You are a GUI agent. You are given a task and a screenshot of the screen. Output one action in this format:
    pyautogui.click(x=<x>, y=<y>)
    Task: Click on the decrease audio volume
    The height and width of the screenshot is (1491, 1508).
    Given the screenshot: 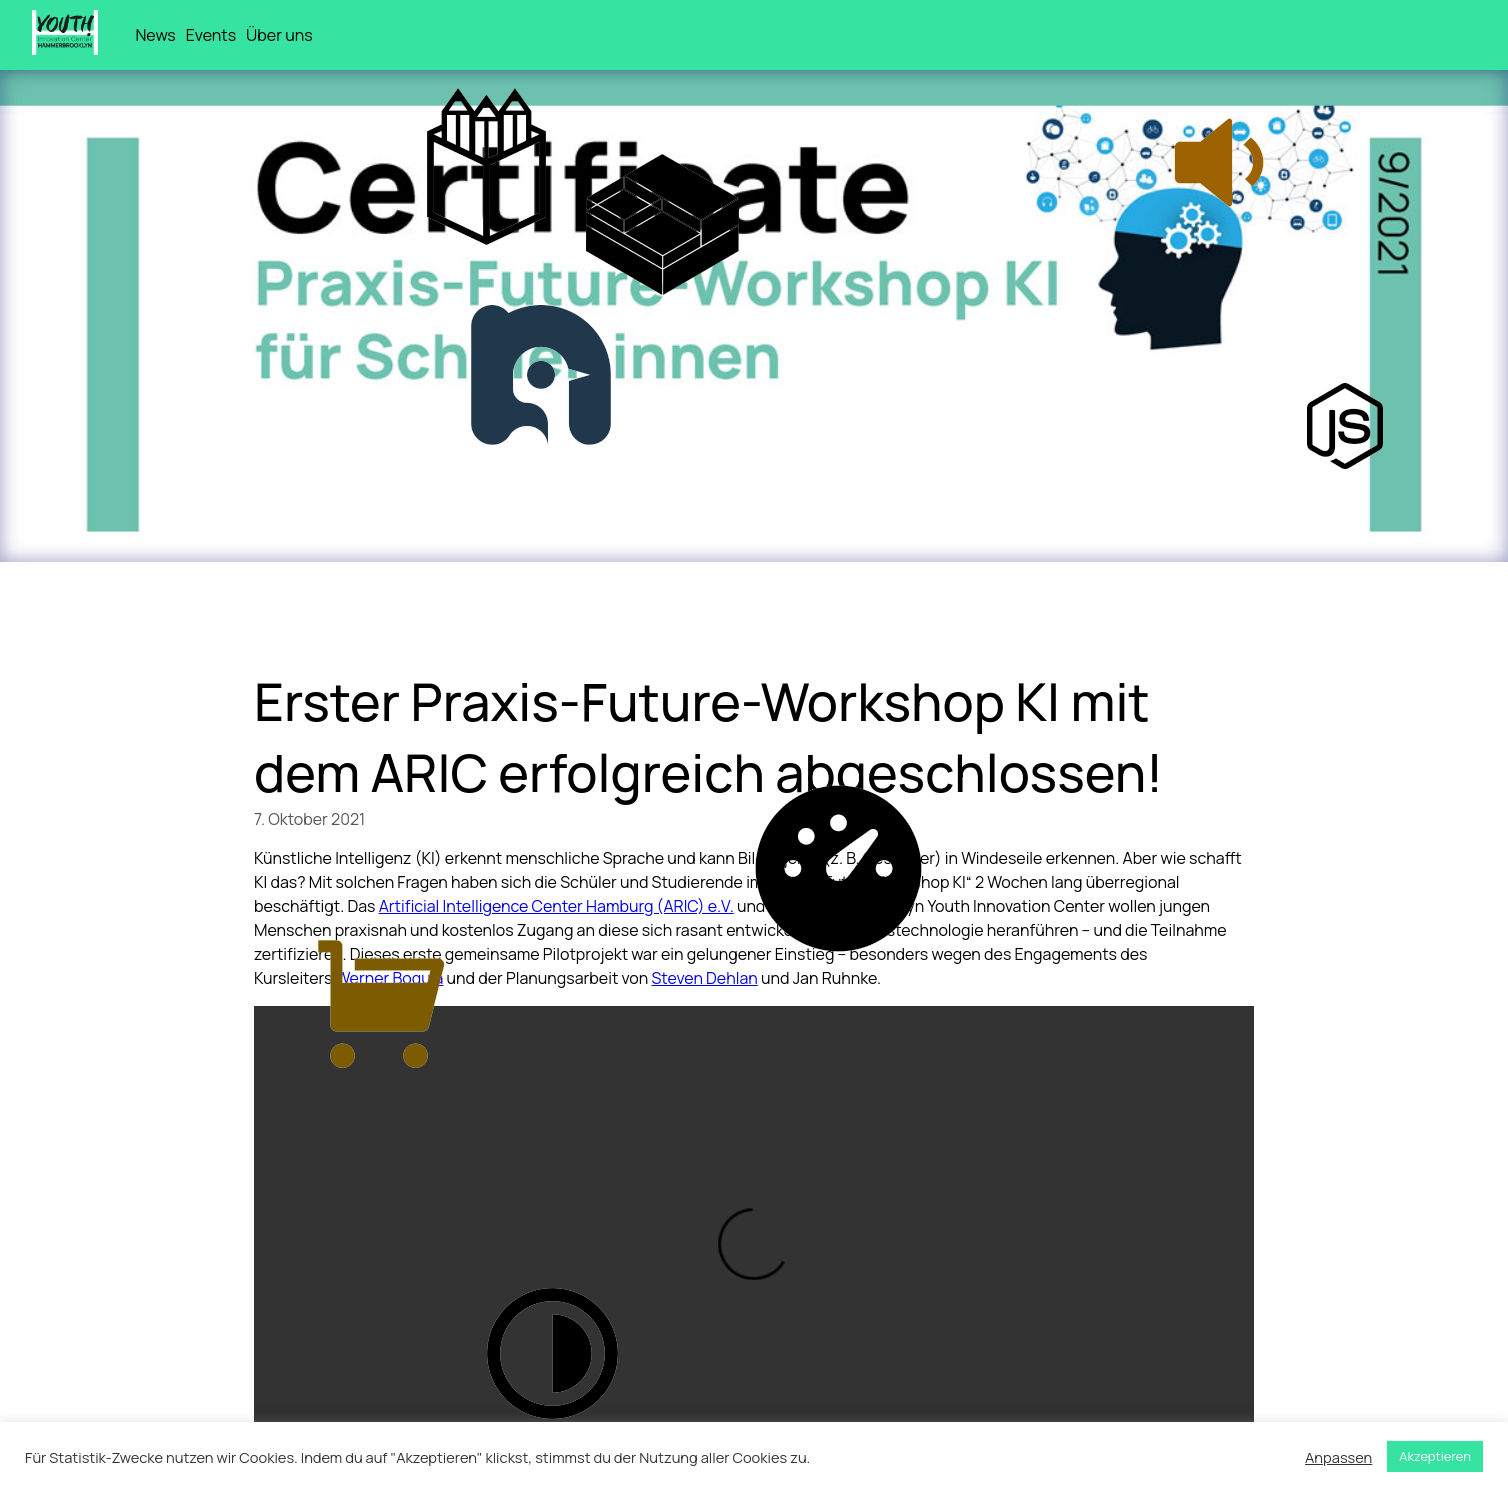 What is the action you would take?
    pyautogui.click(x=1216, y=162)
    